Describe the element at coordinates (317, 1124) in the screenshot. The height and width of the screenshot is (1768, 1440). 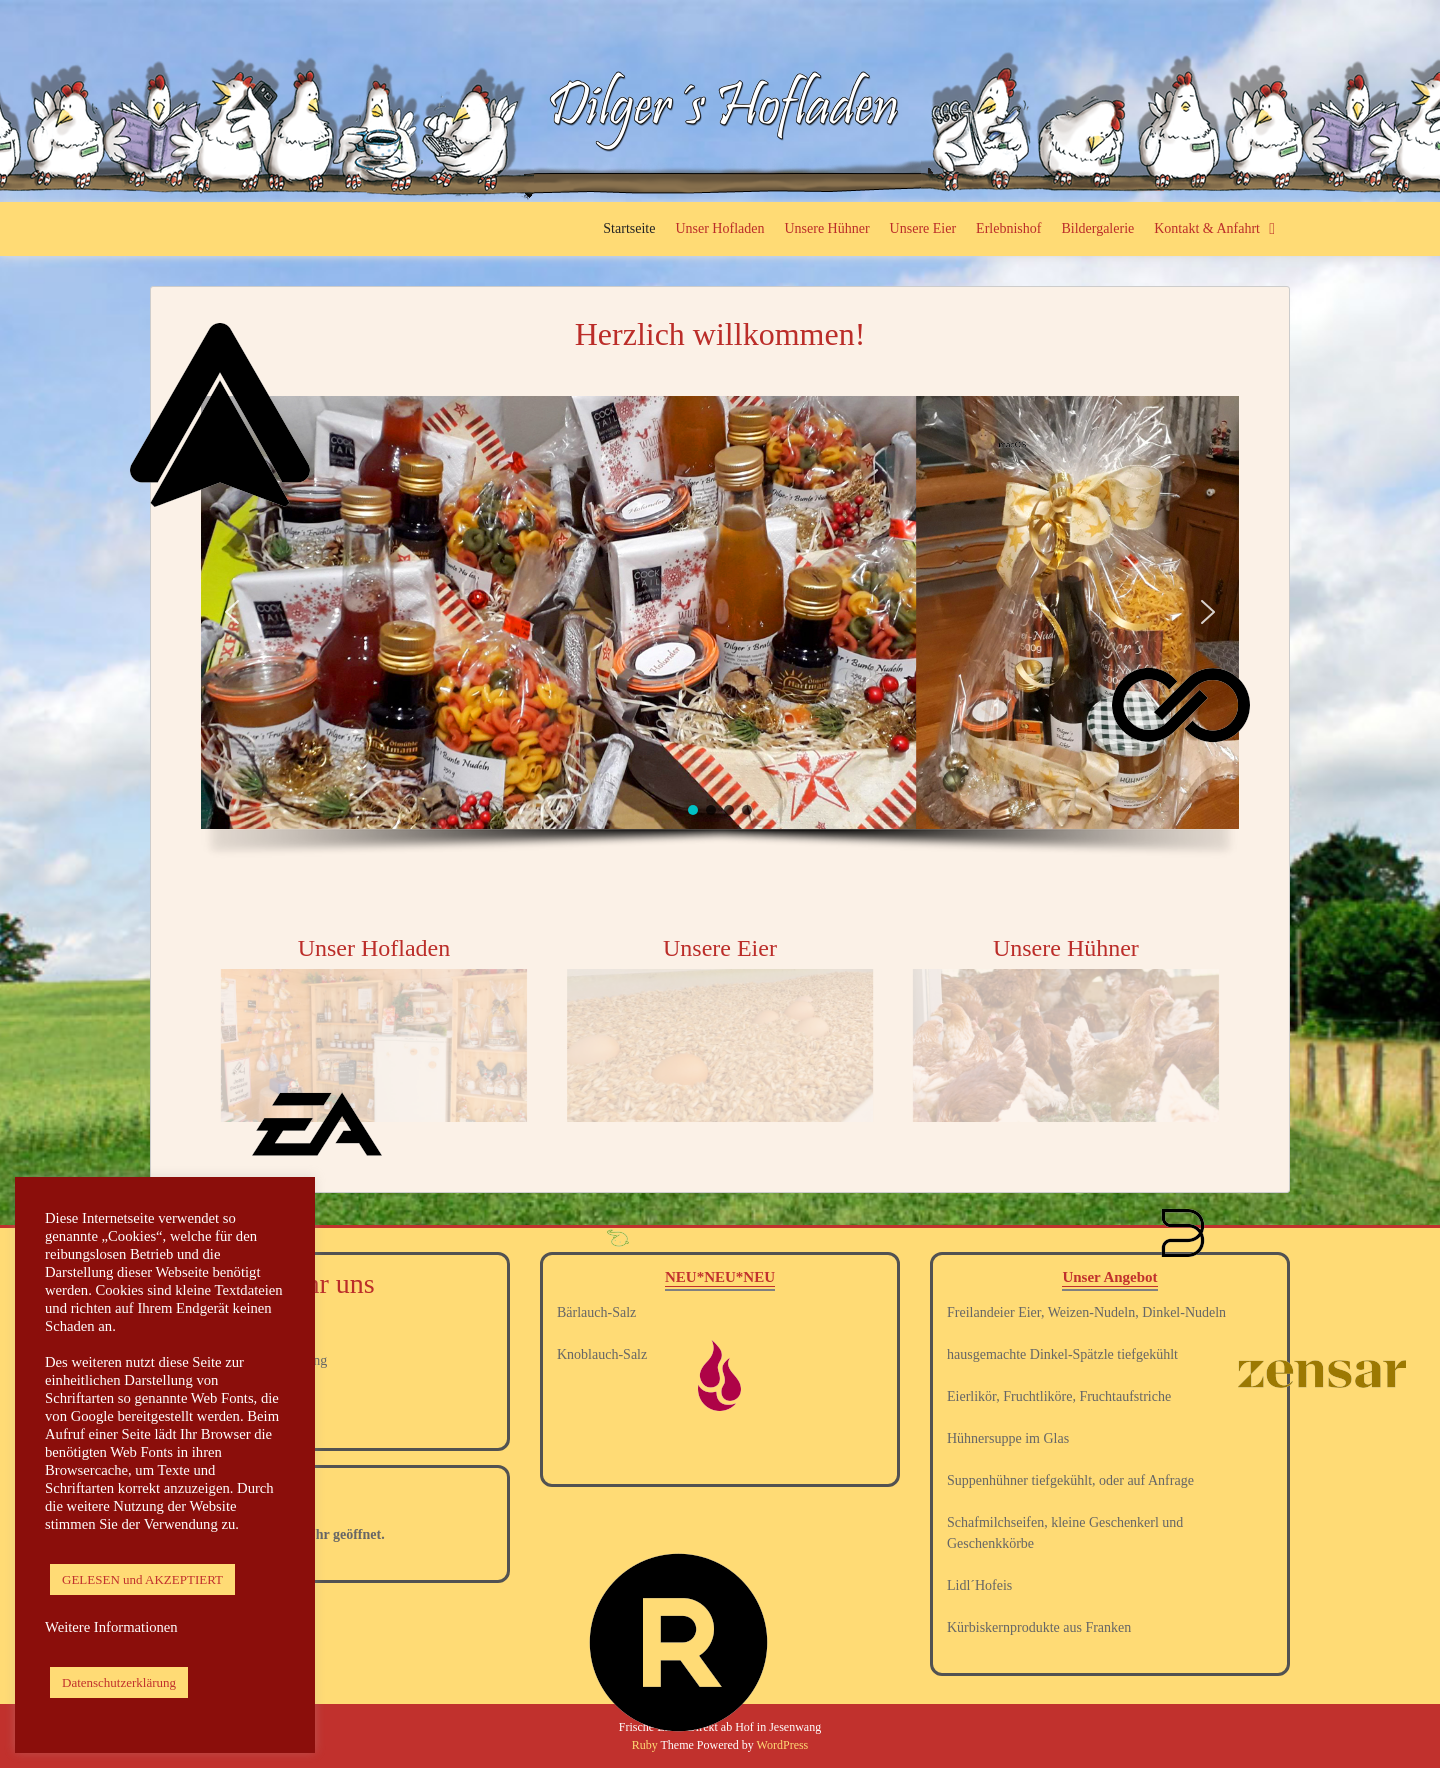
I see `electronic arts company logo` at that location.